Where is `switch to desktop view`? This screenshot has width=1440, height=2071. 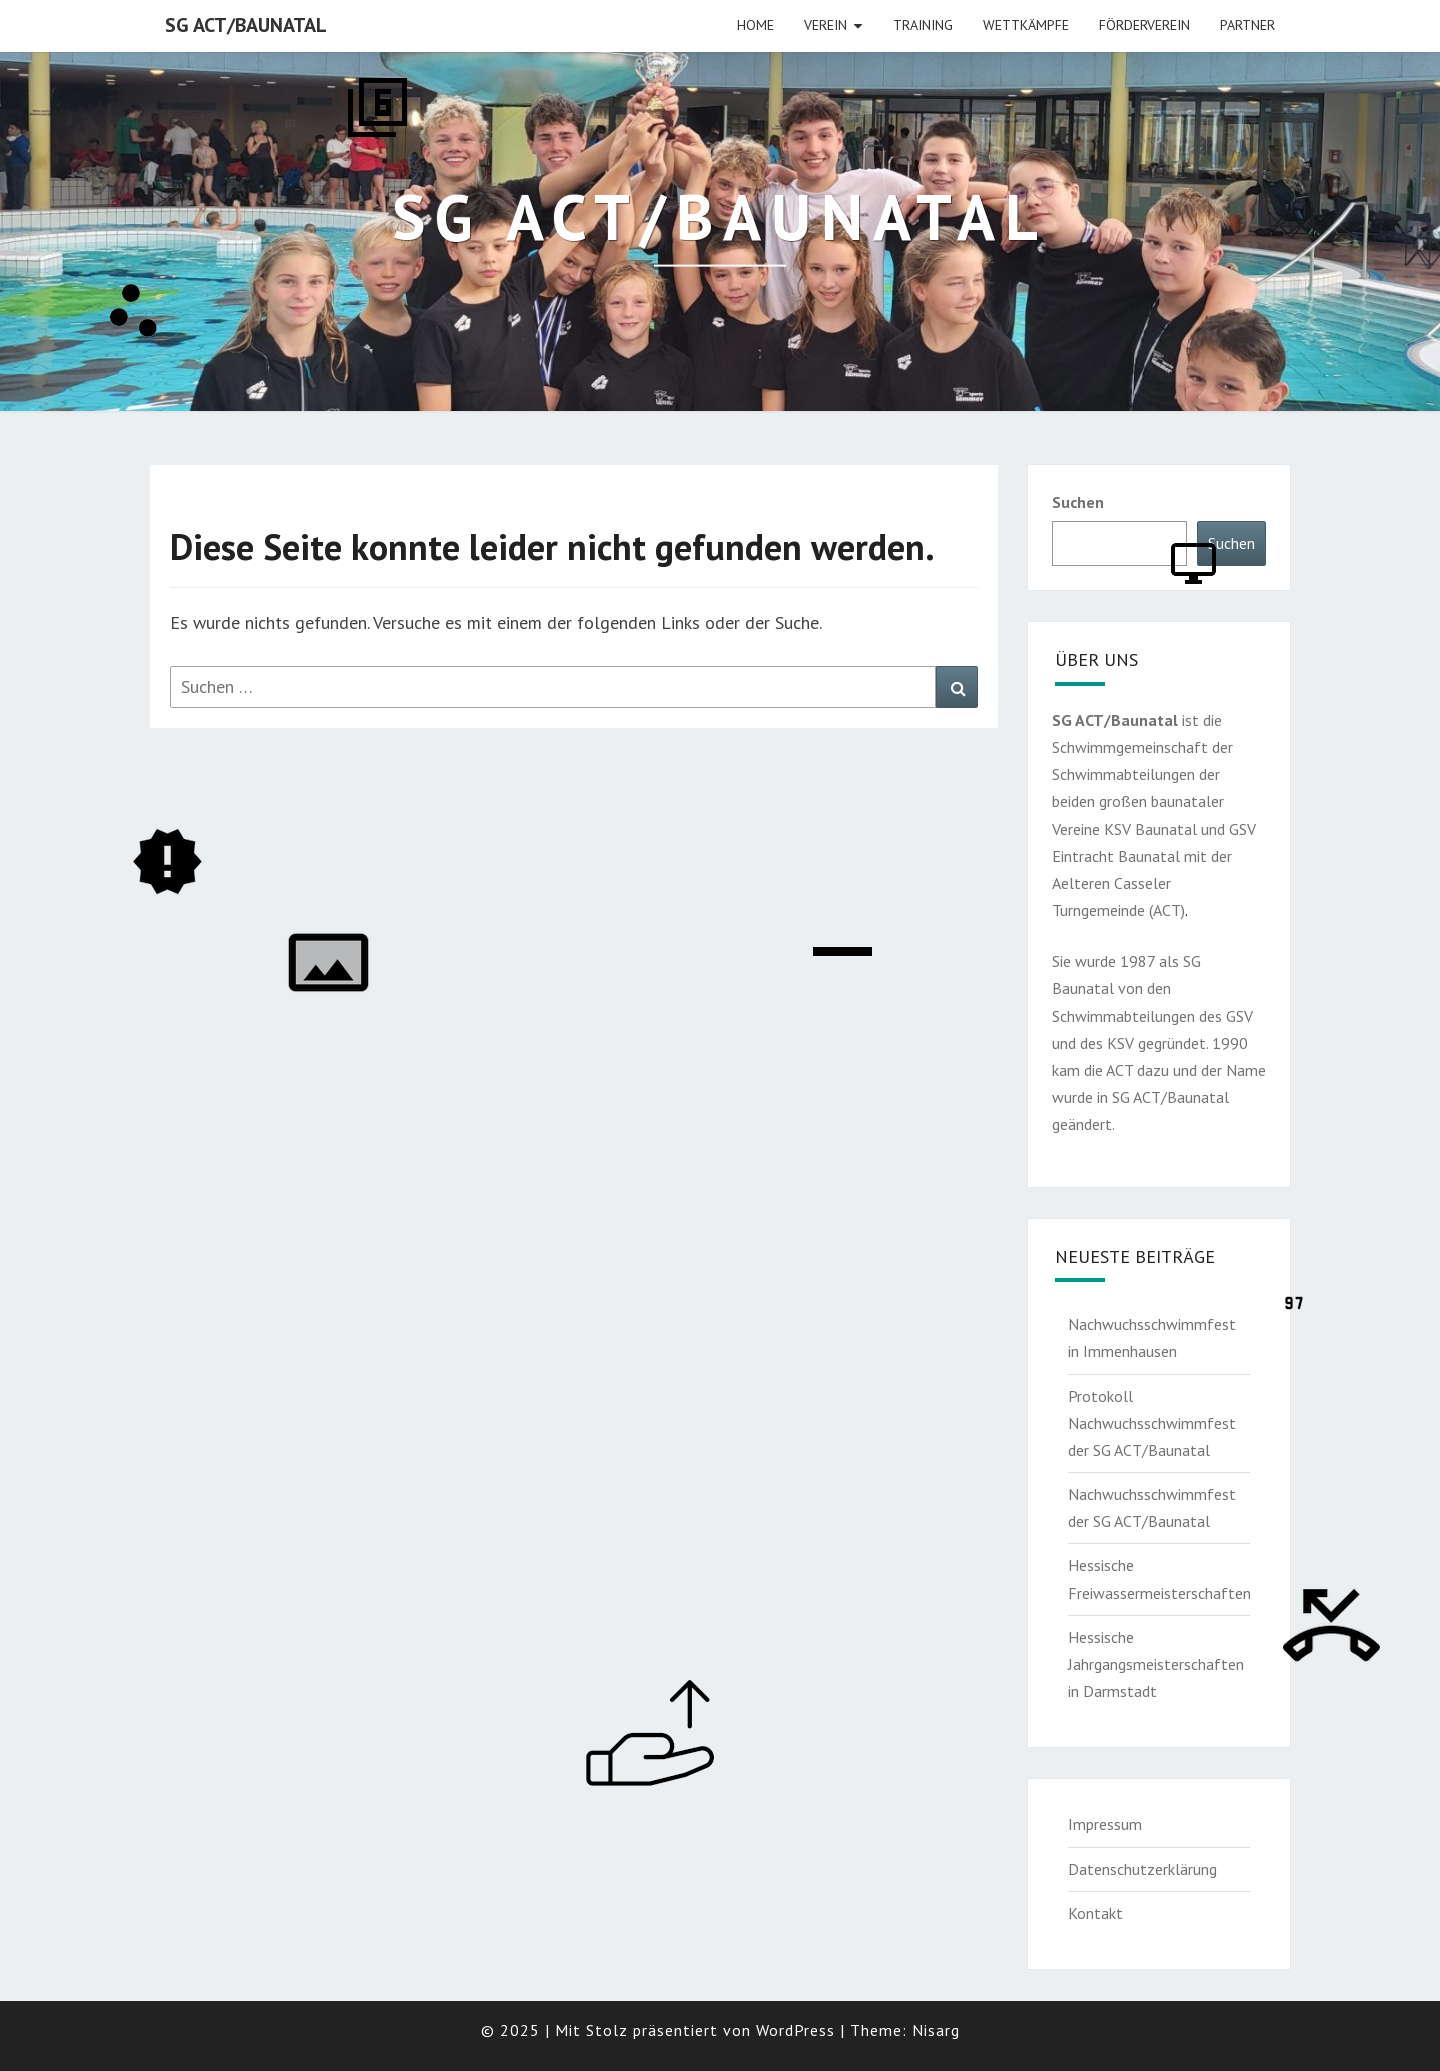 switch to desktop view is located at coordinates (1193, 563).